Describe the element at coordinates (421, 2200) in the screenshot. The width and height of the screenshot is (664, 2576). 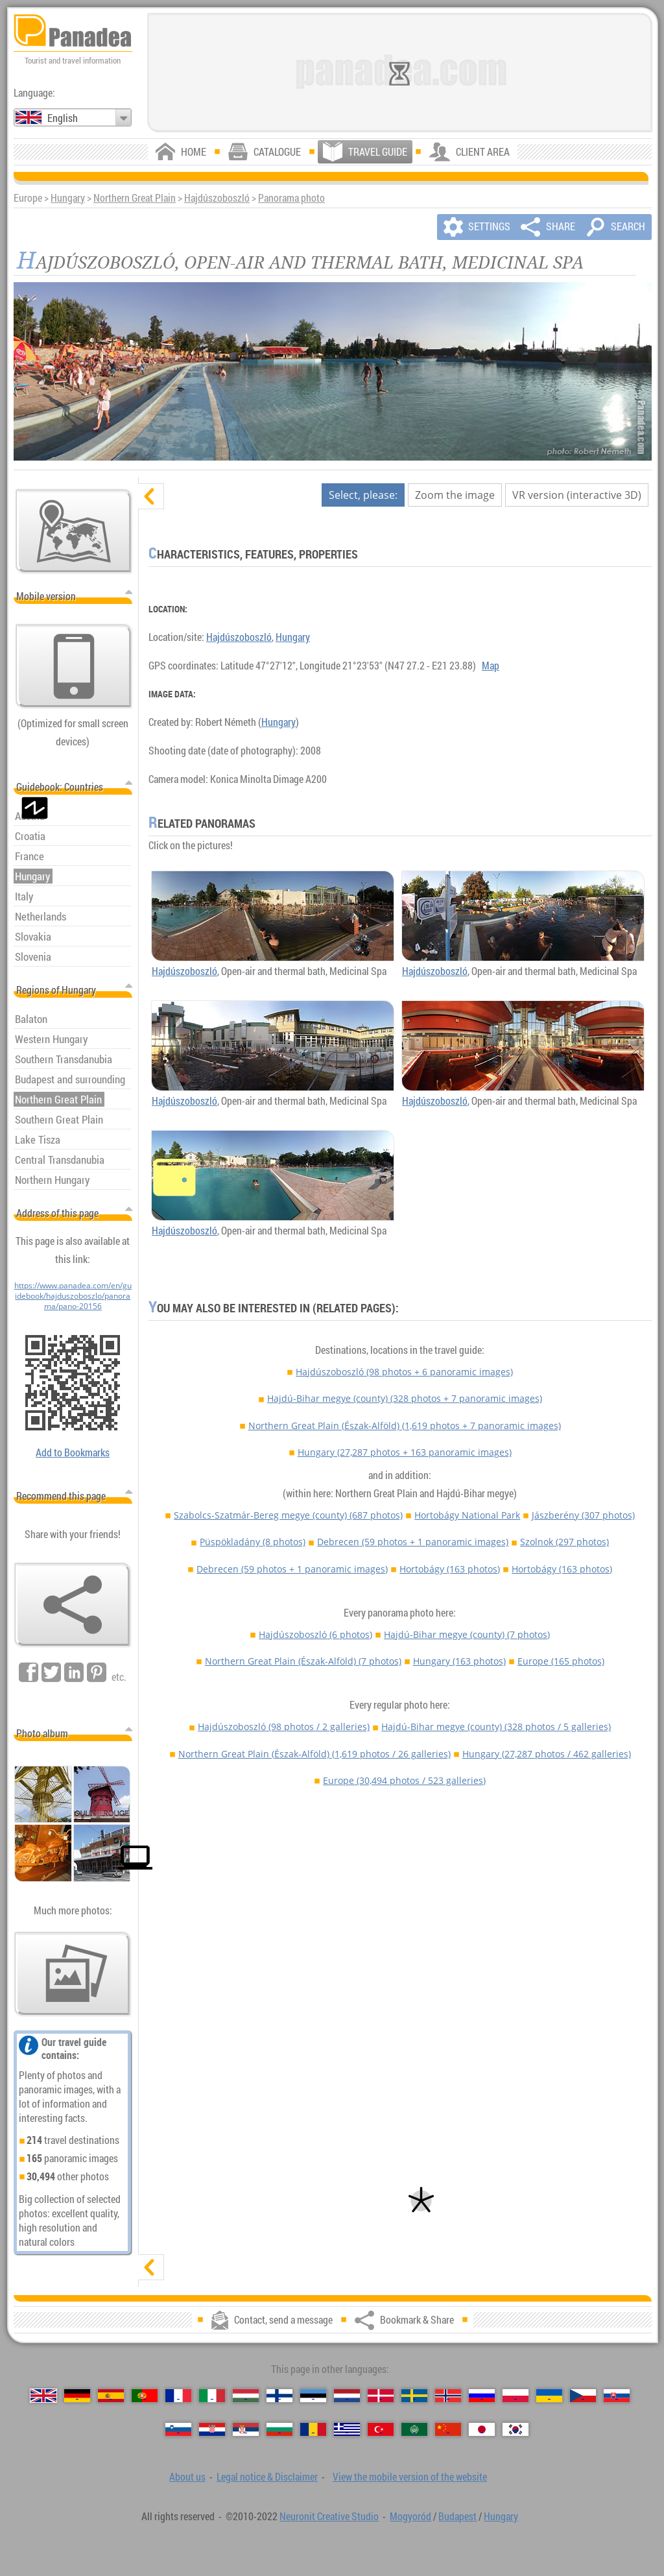
I see `indicates a required field in a form` at that location.